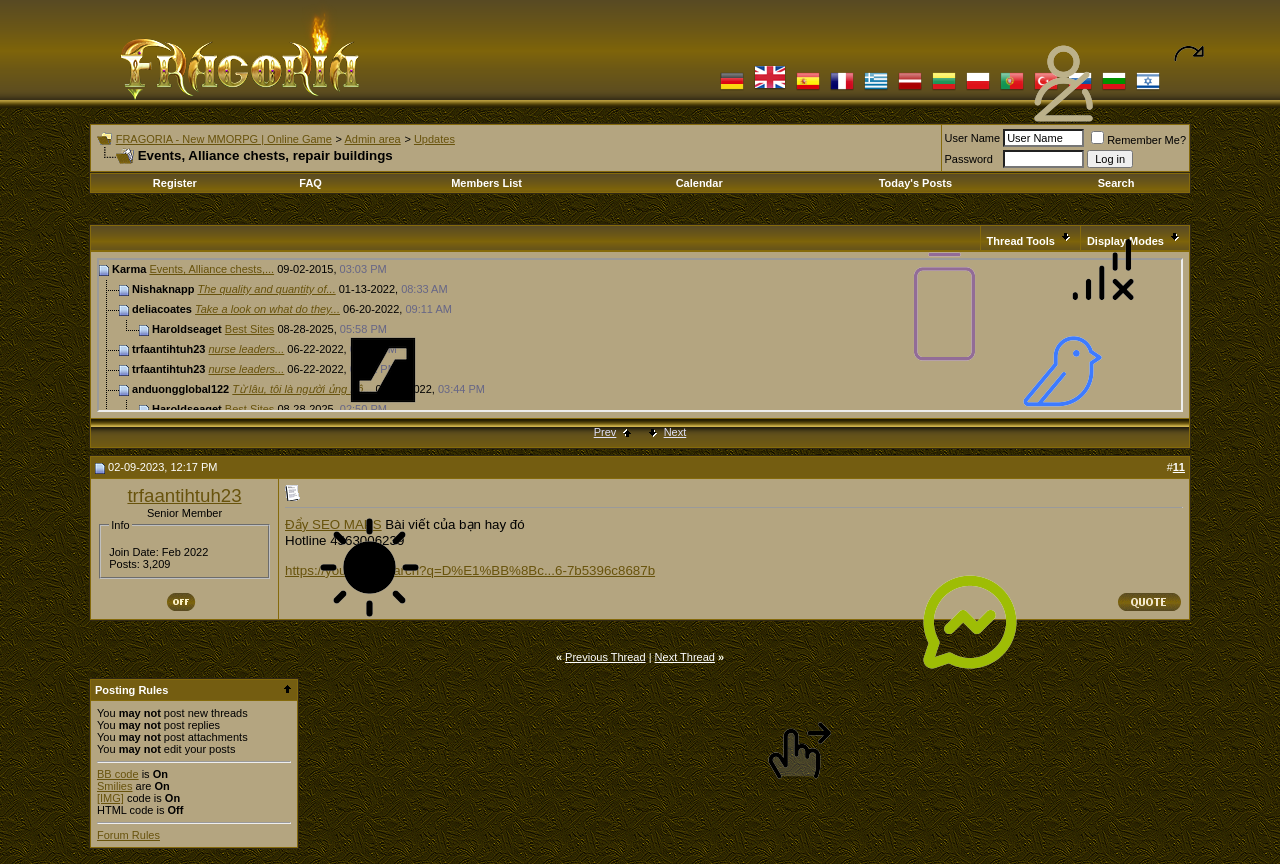 This screenshot has height=864, width=1280. I want to click on access twitter or social media sharing, so click(1064, 374).